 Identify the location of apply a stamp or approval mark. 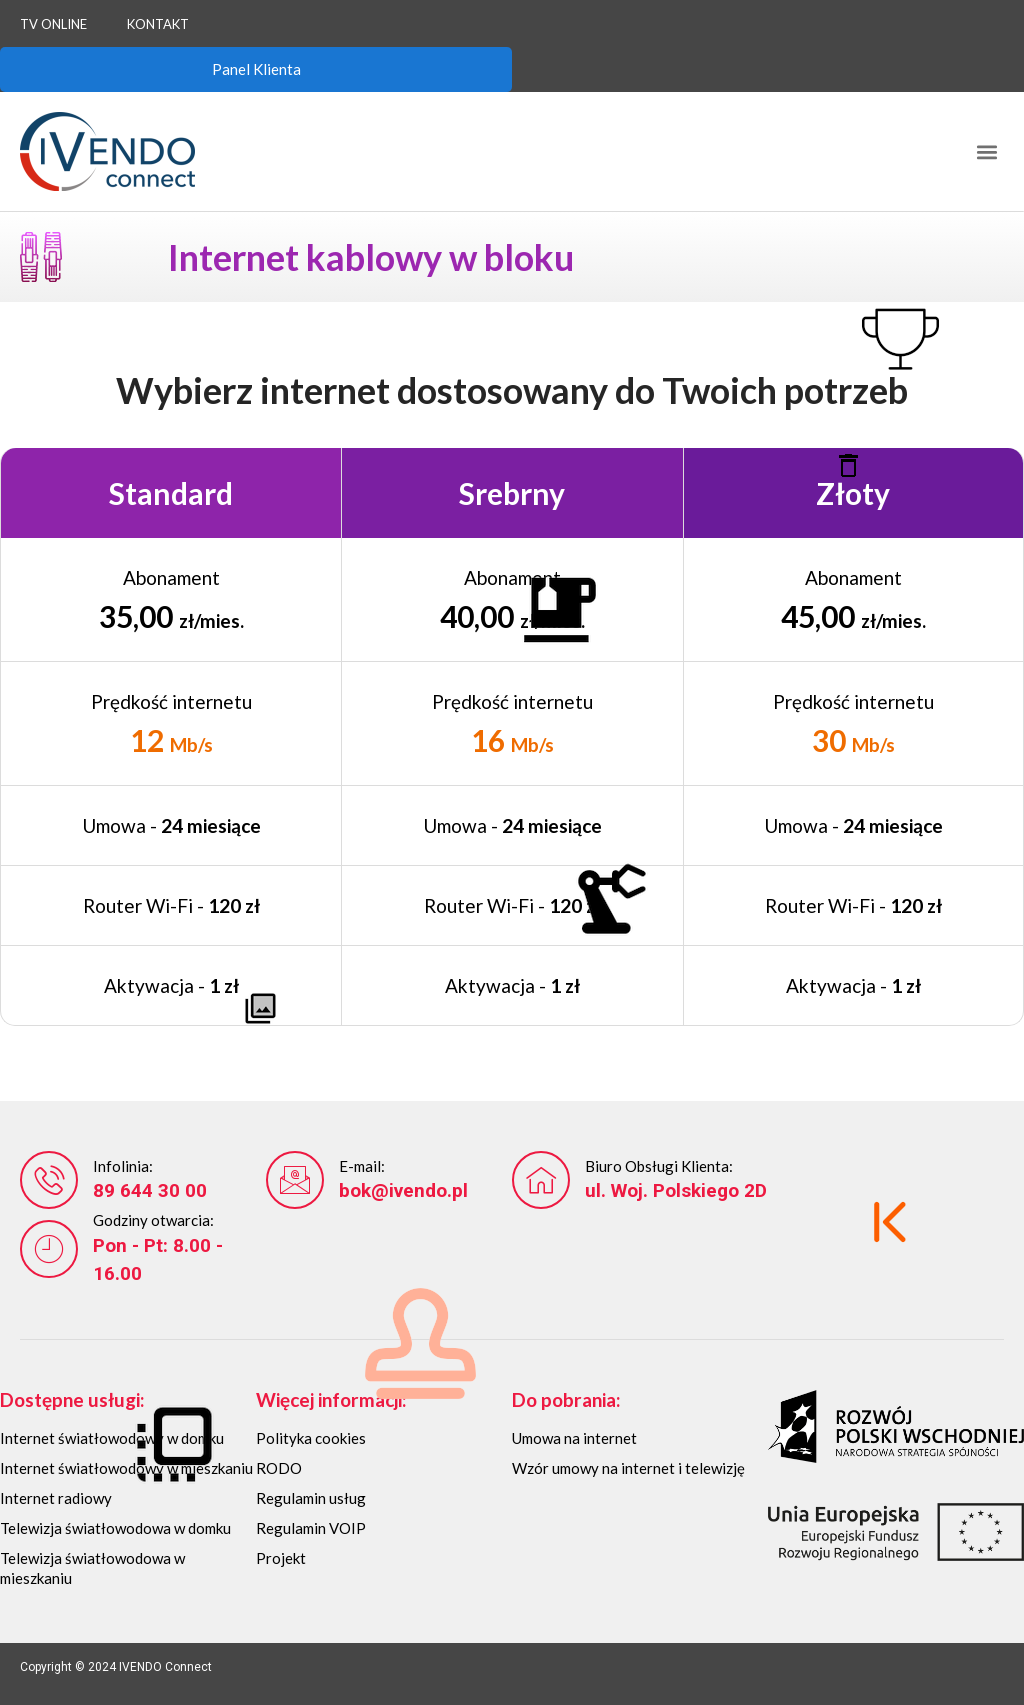
(420, 1343).